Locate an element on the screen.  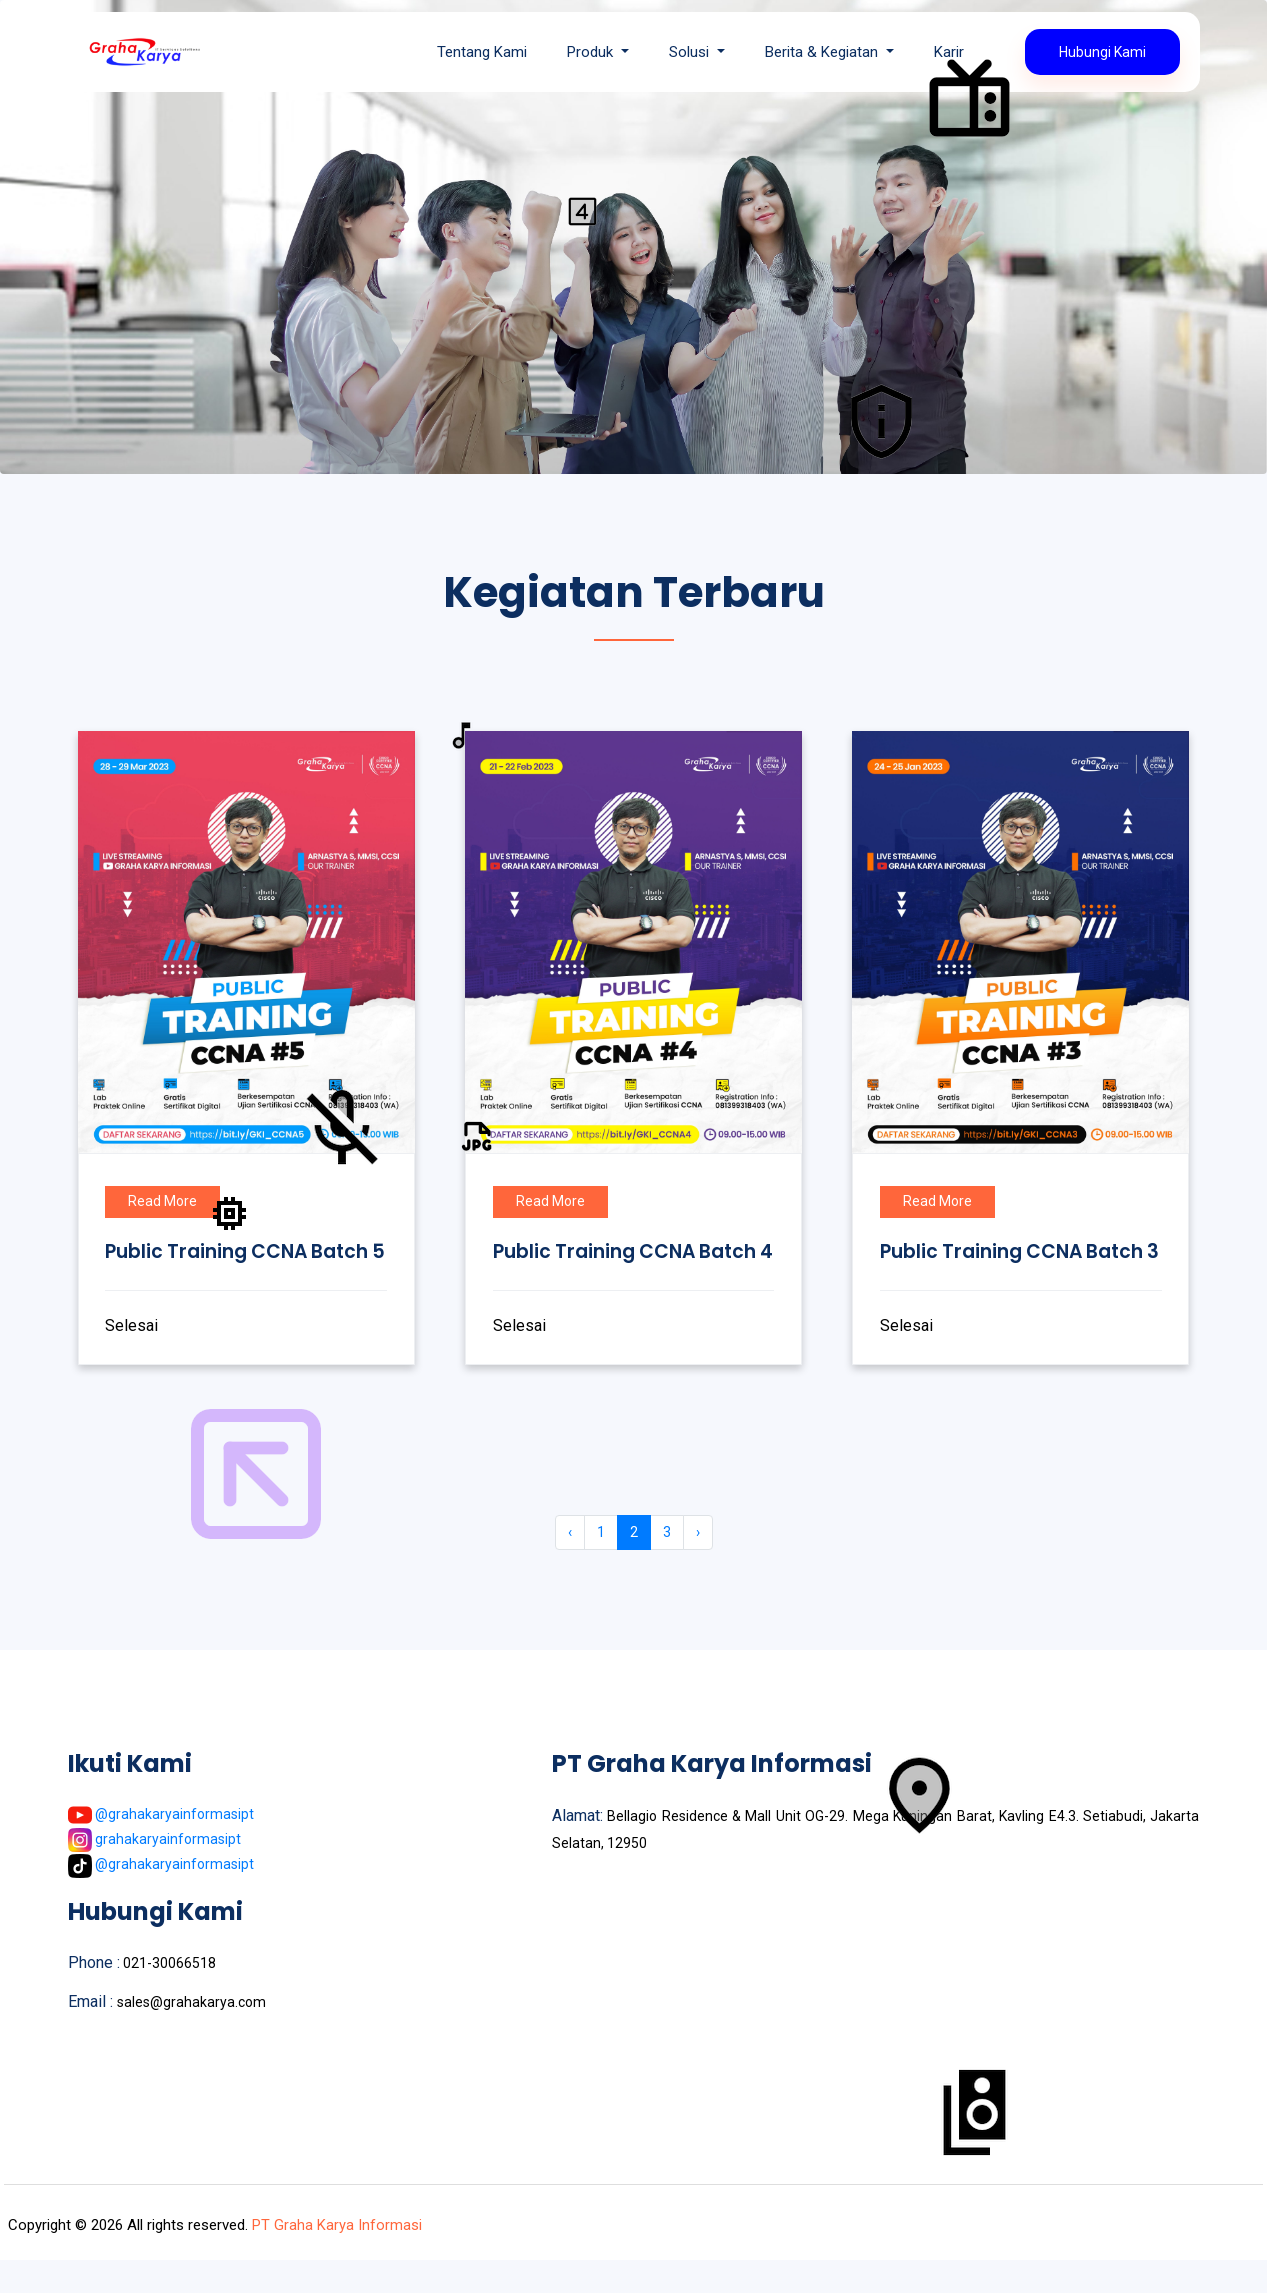
select or input the number four is located at coordinates (582, 211).